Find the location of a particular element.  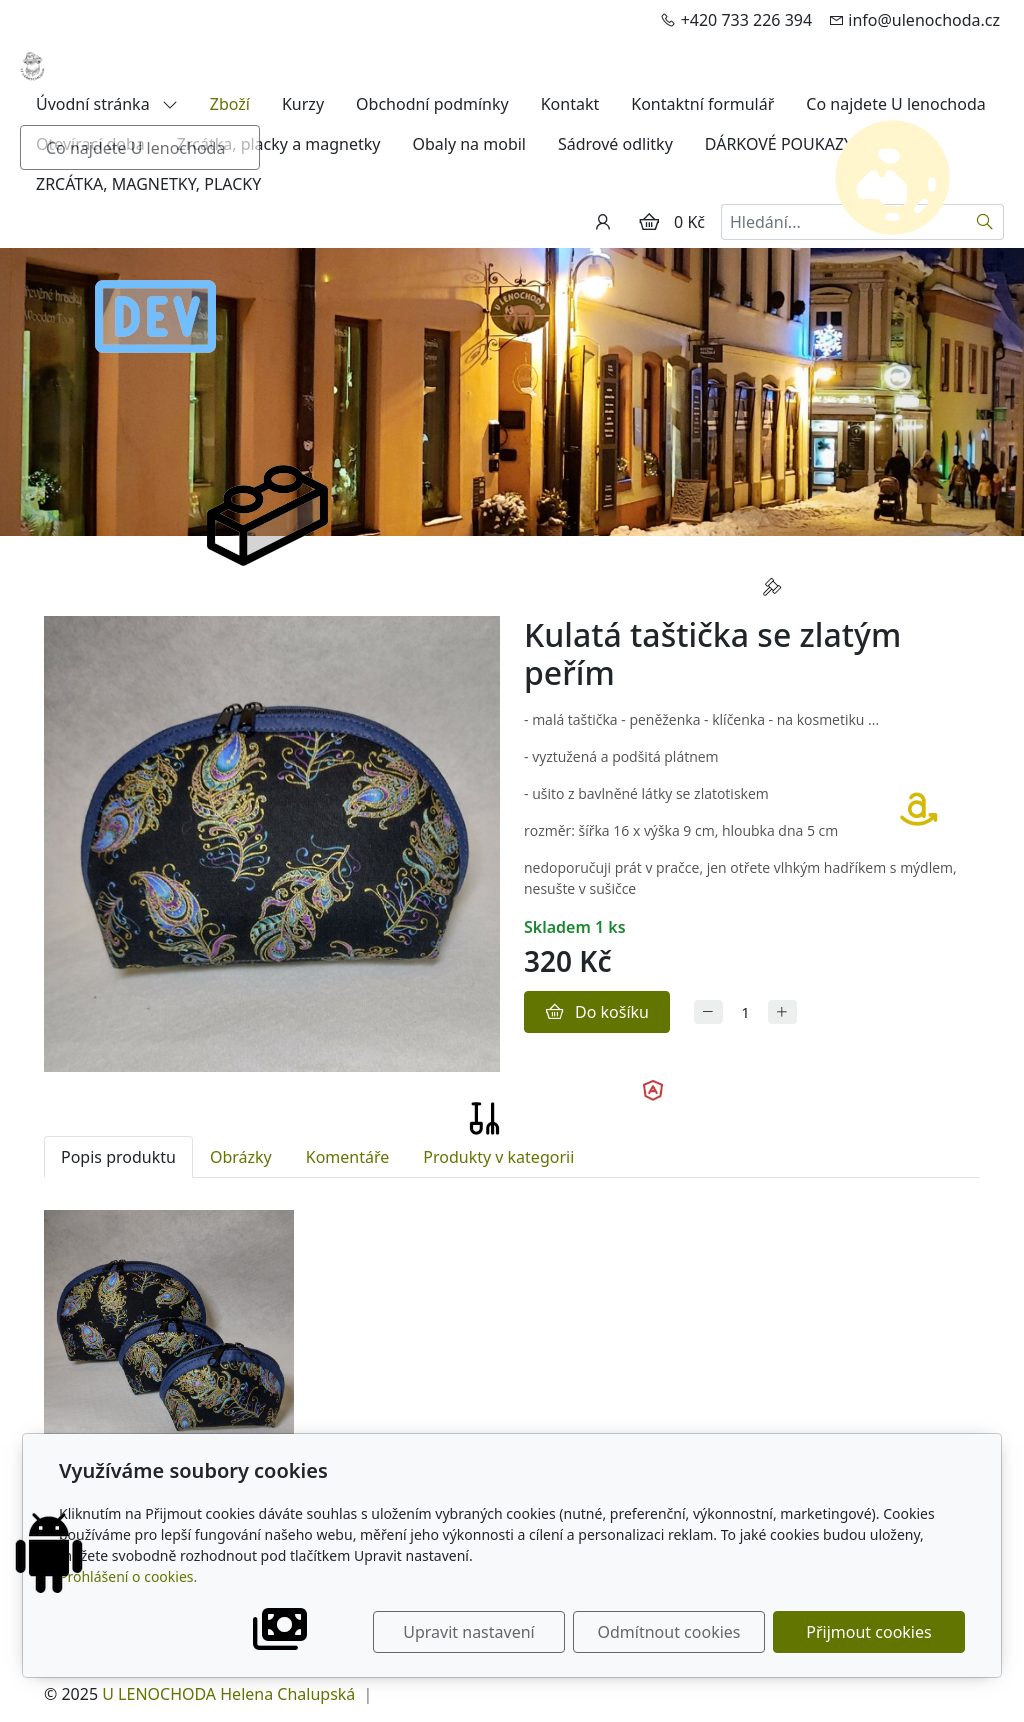

select oceania or australia/pacific region is located at coordinates (892, 177).